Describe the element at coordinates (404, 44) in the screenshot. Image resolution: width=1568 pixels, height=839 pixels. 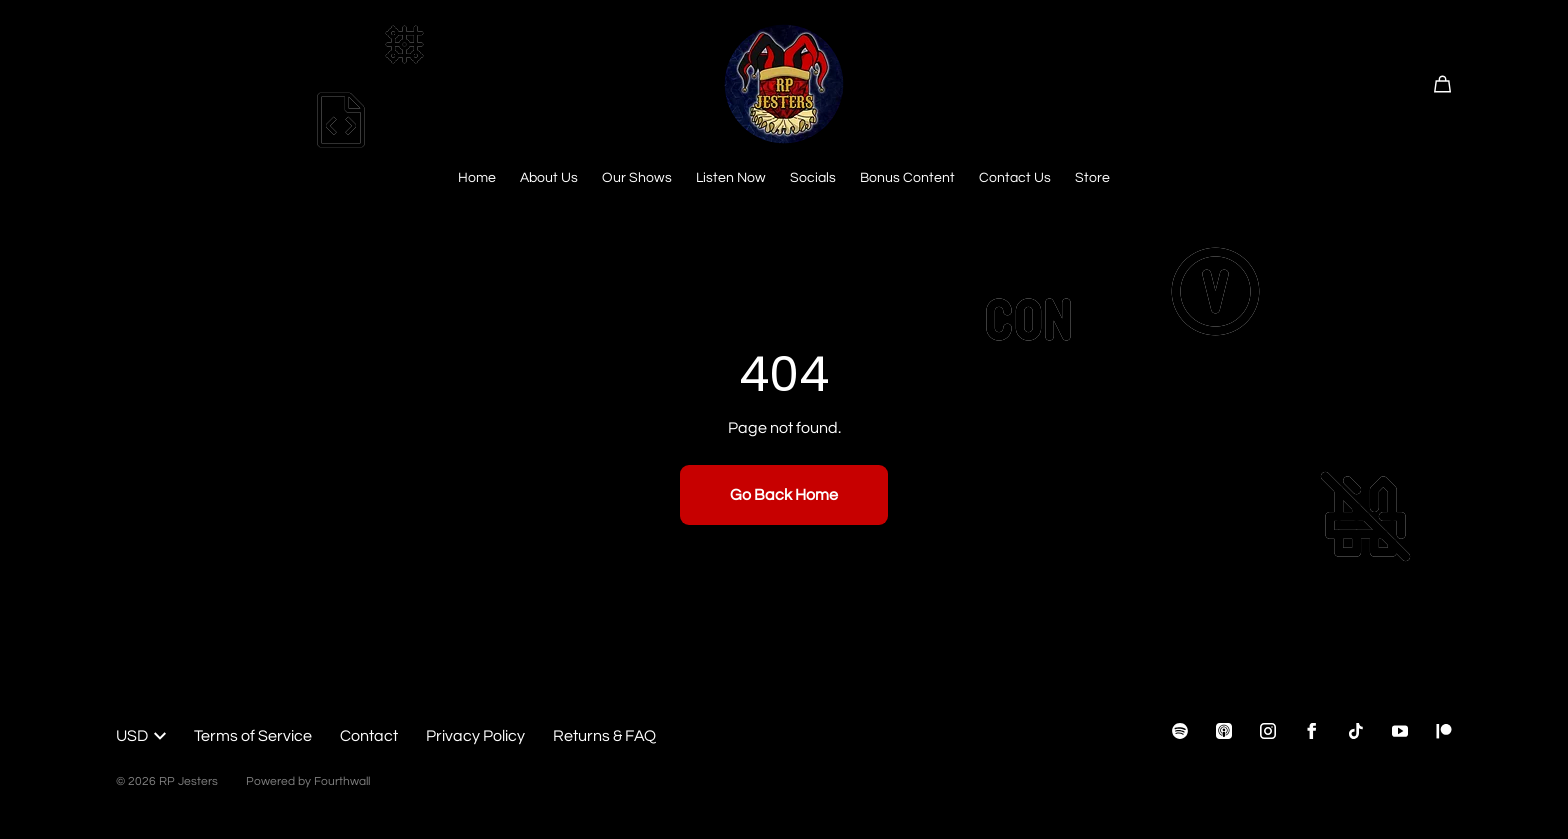
I see `play go board game` at that location.